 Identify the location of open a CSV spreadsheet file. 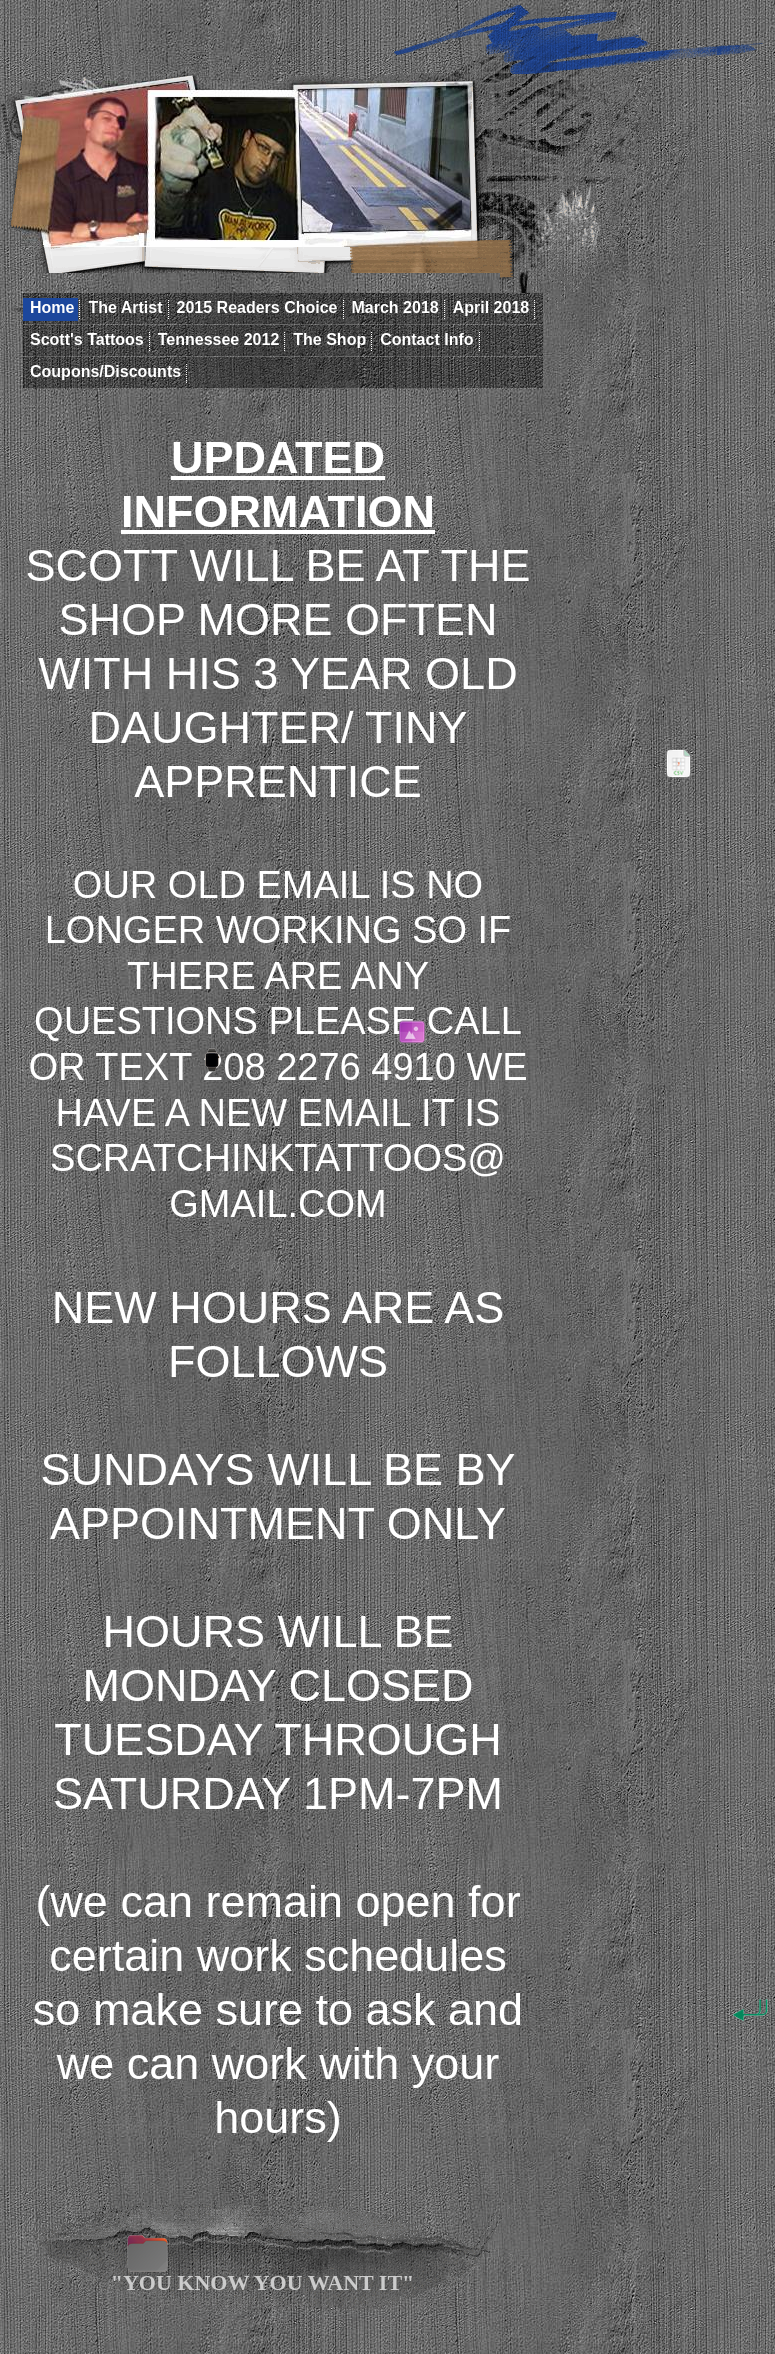
(678, 763).